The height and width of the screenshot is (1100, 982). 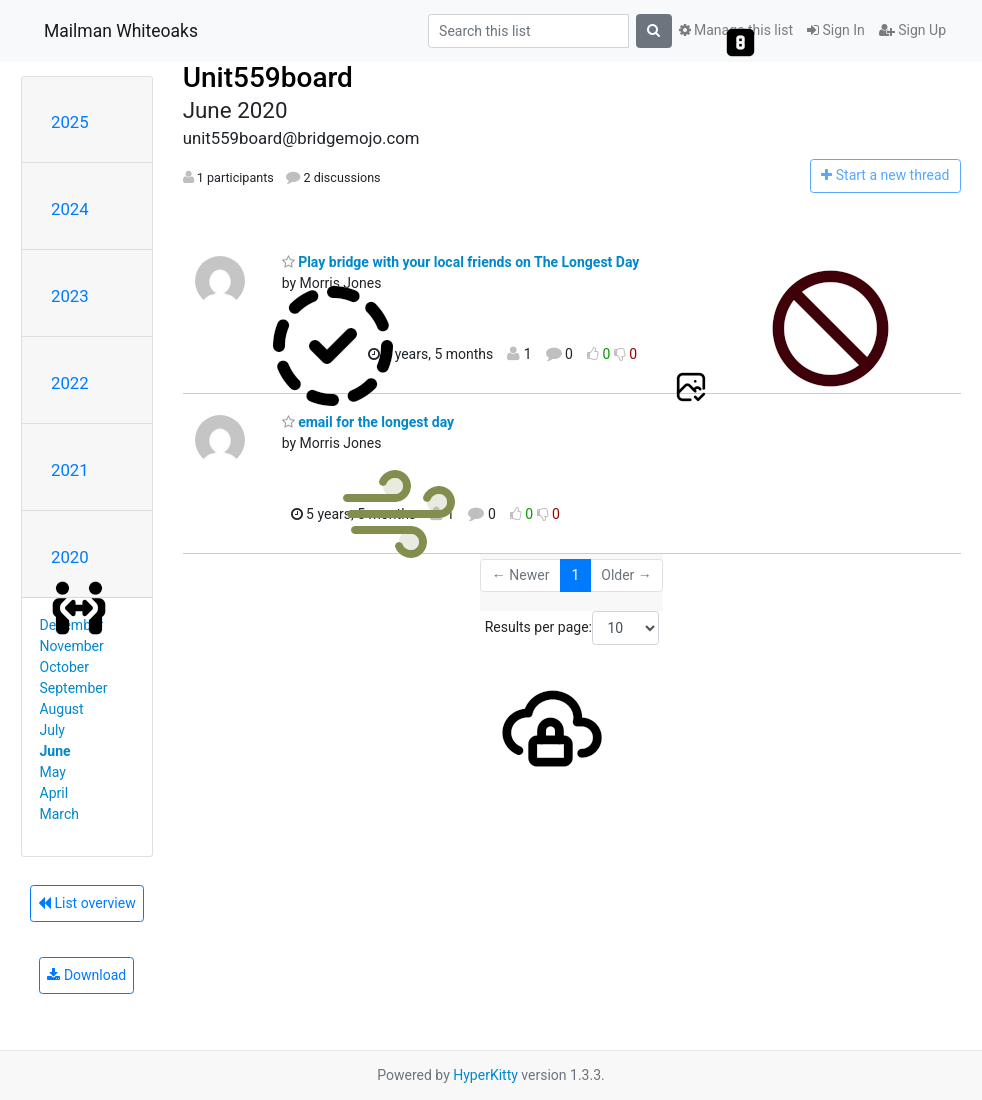 What do you see at coordinates (399, 514) in the screenshot?
I see `view current wind conditions` at bounding box center [399, 514].